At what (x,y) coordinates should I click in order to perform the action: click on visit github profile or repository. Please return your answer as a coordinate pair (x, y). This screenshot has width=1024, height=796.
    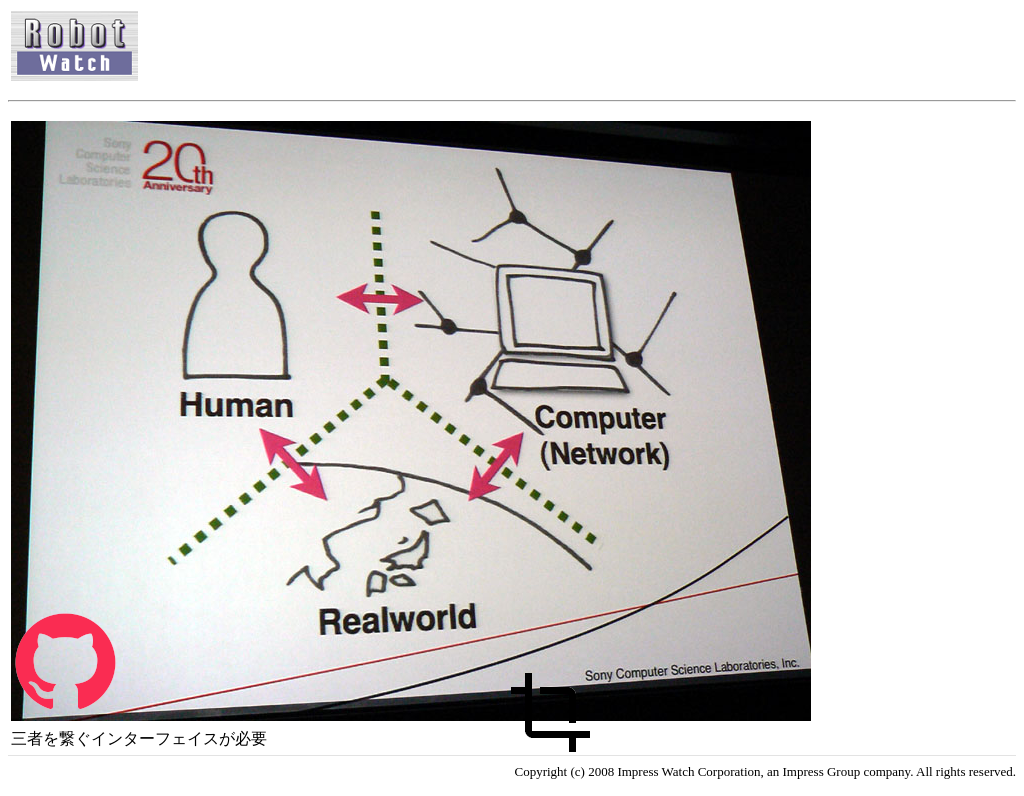
    Looking at the image, I should click on (65, 663).